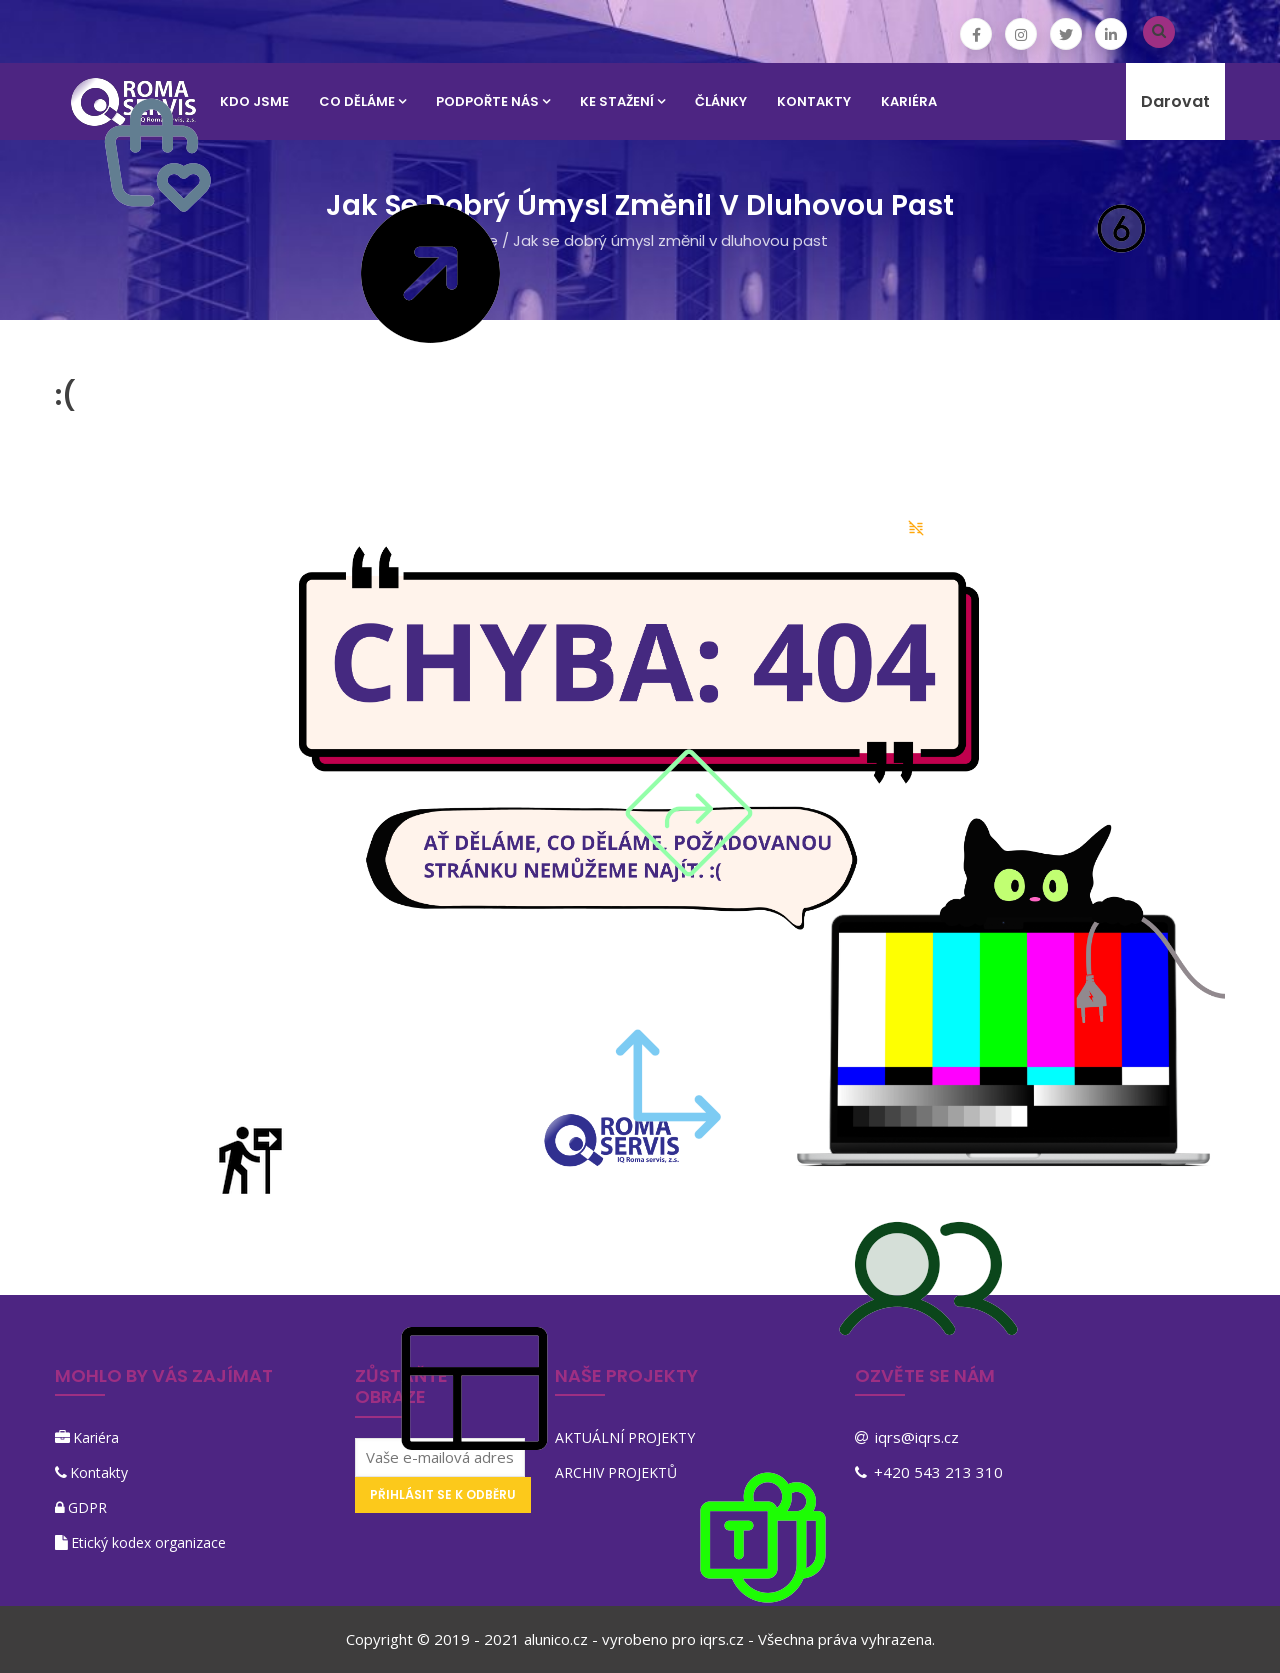  What do you see at coordinates (250, 1159) in the screenshot?
I see `follow directional signs or navigation guidance` at bounding box center [250, 1159].